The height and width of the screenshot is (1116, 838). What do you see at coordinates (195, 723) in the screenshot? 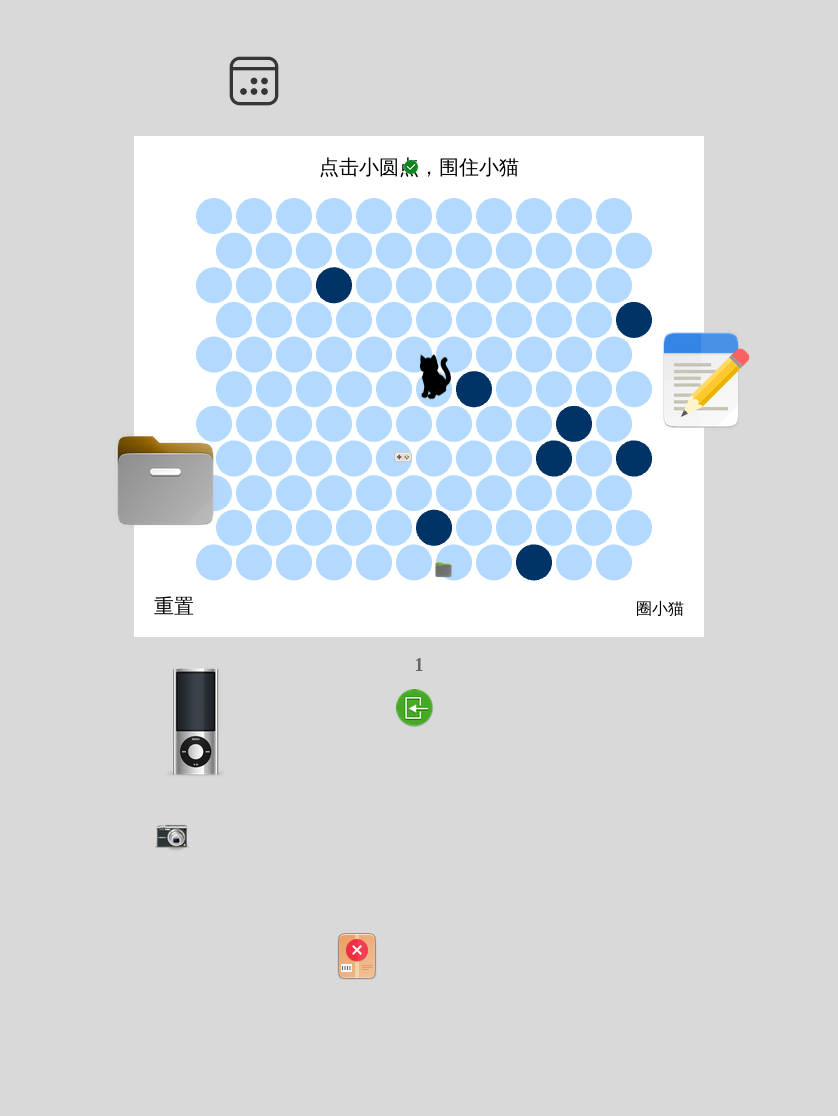
I see `iPod nano device in your connected devices` at bounding box center [195, 723].